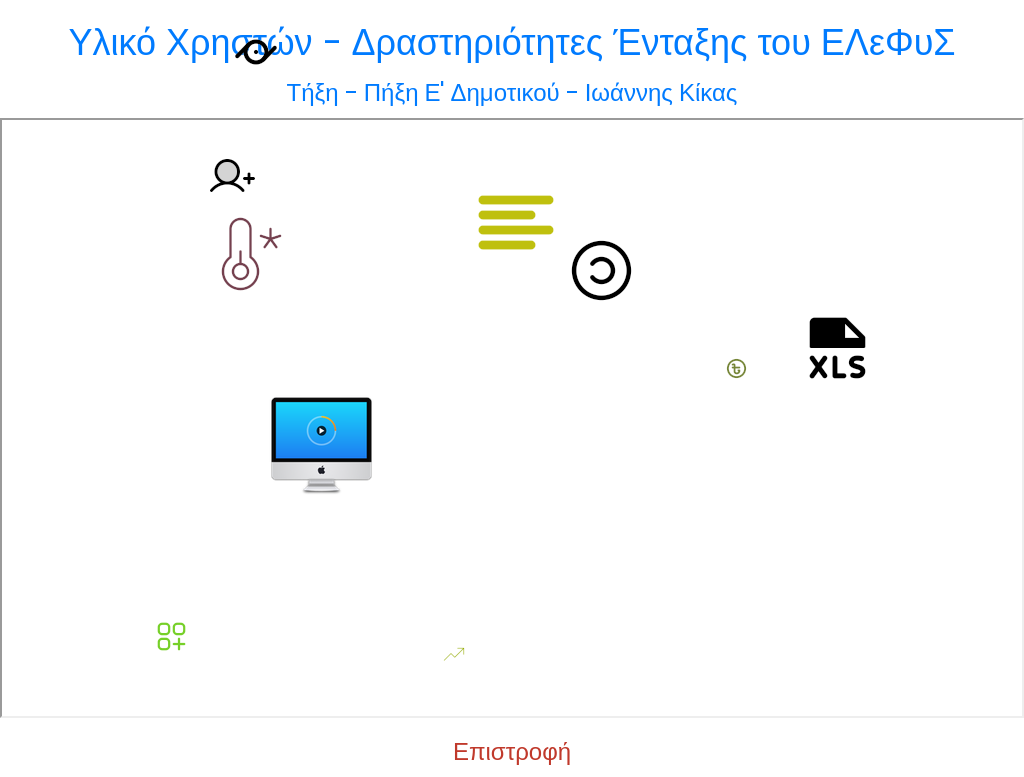 The width and height of the screenshot is (1024, 777). I want to click on add a new widget or module, so click(171, 636).